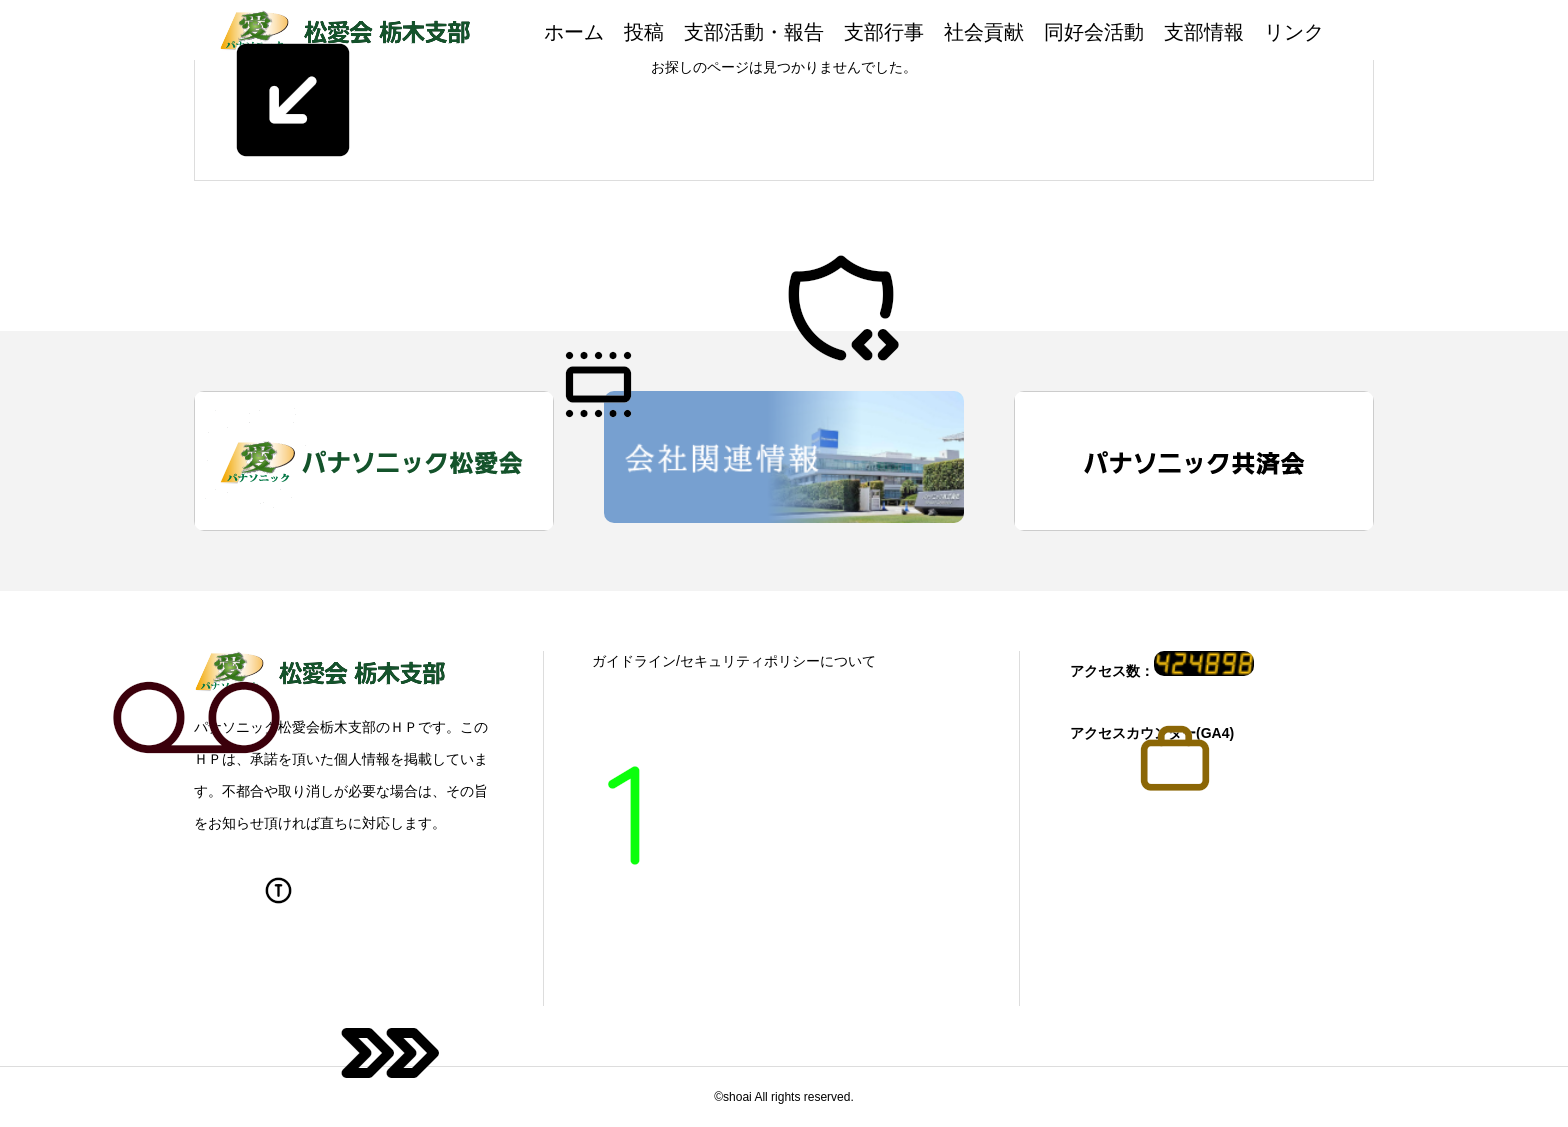 The width and height of the screenshot is (1568, 1127). What do you see at coordinates (1175, 760) in the screenshot?
I see `access work or business documents` at bounding box center [1175, 760].